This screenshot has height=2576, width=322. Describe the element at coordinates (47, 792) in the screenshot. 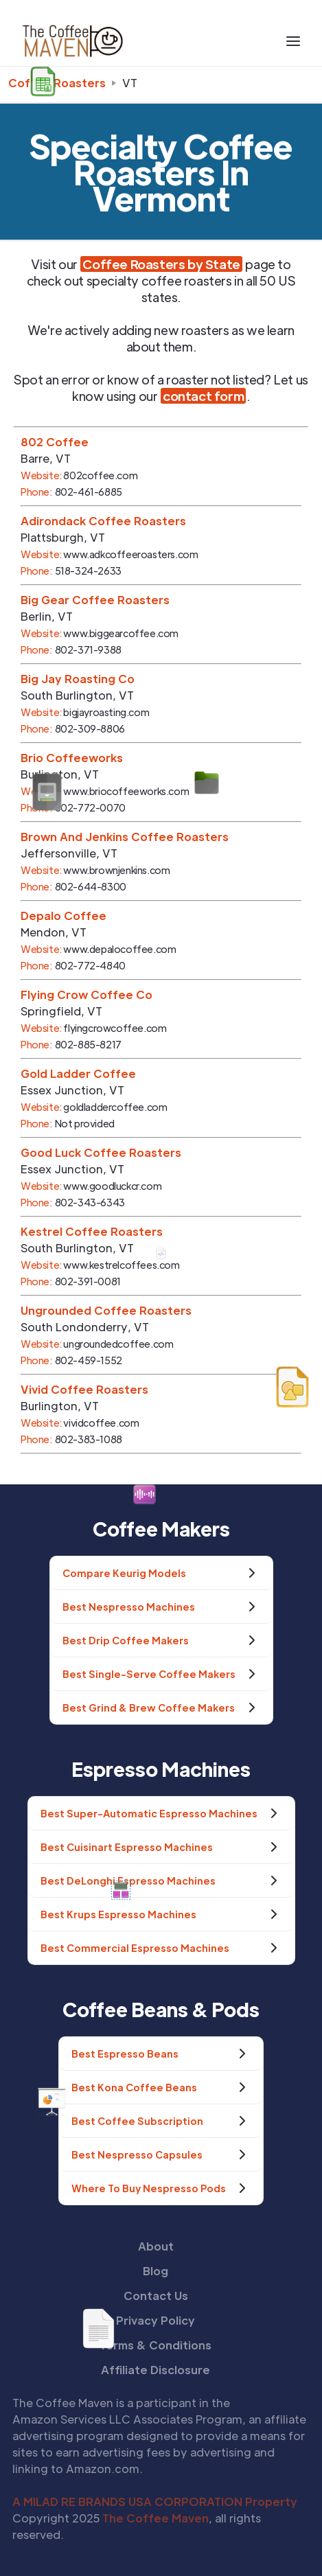

I see `a sega genesis ROM file` at that location.